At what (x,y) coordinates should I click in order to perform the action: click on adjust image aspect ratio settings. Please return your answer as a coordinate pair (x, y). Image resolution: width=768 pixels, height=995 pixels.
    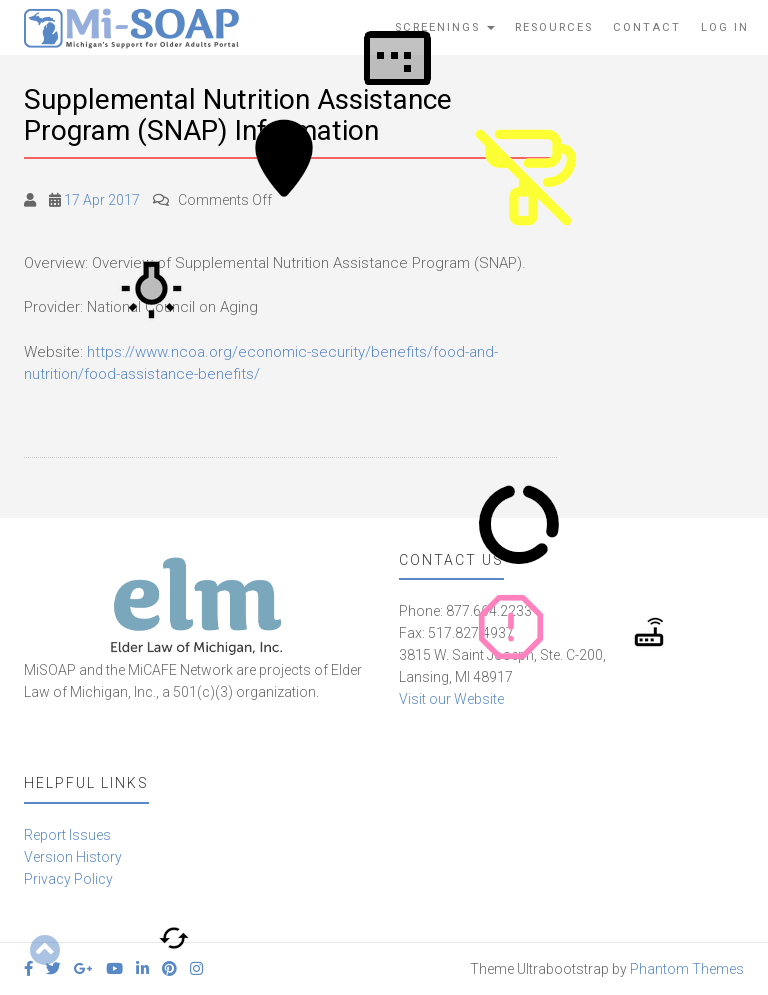
    Looking at the image, I should click on (397, 58).